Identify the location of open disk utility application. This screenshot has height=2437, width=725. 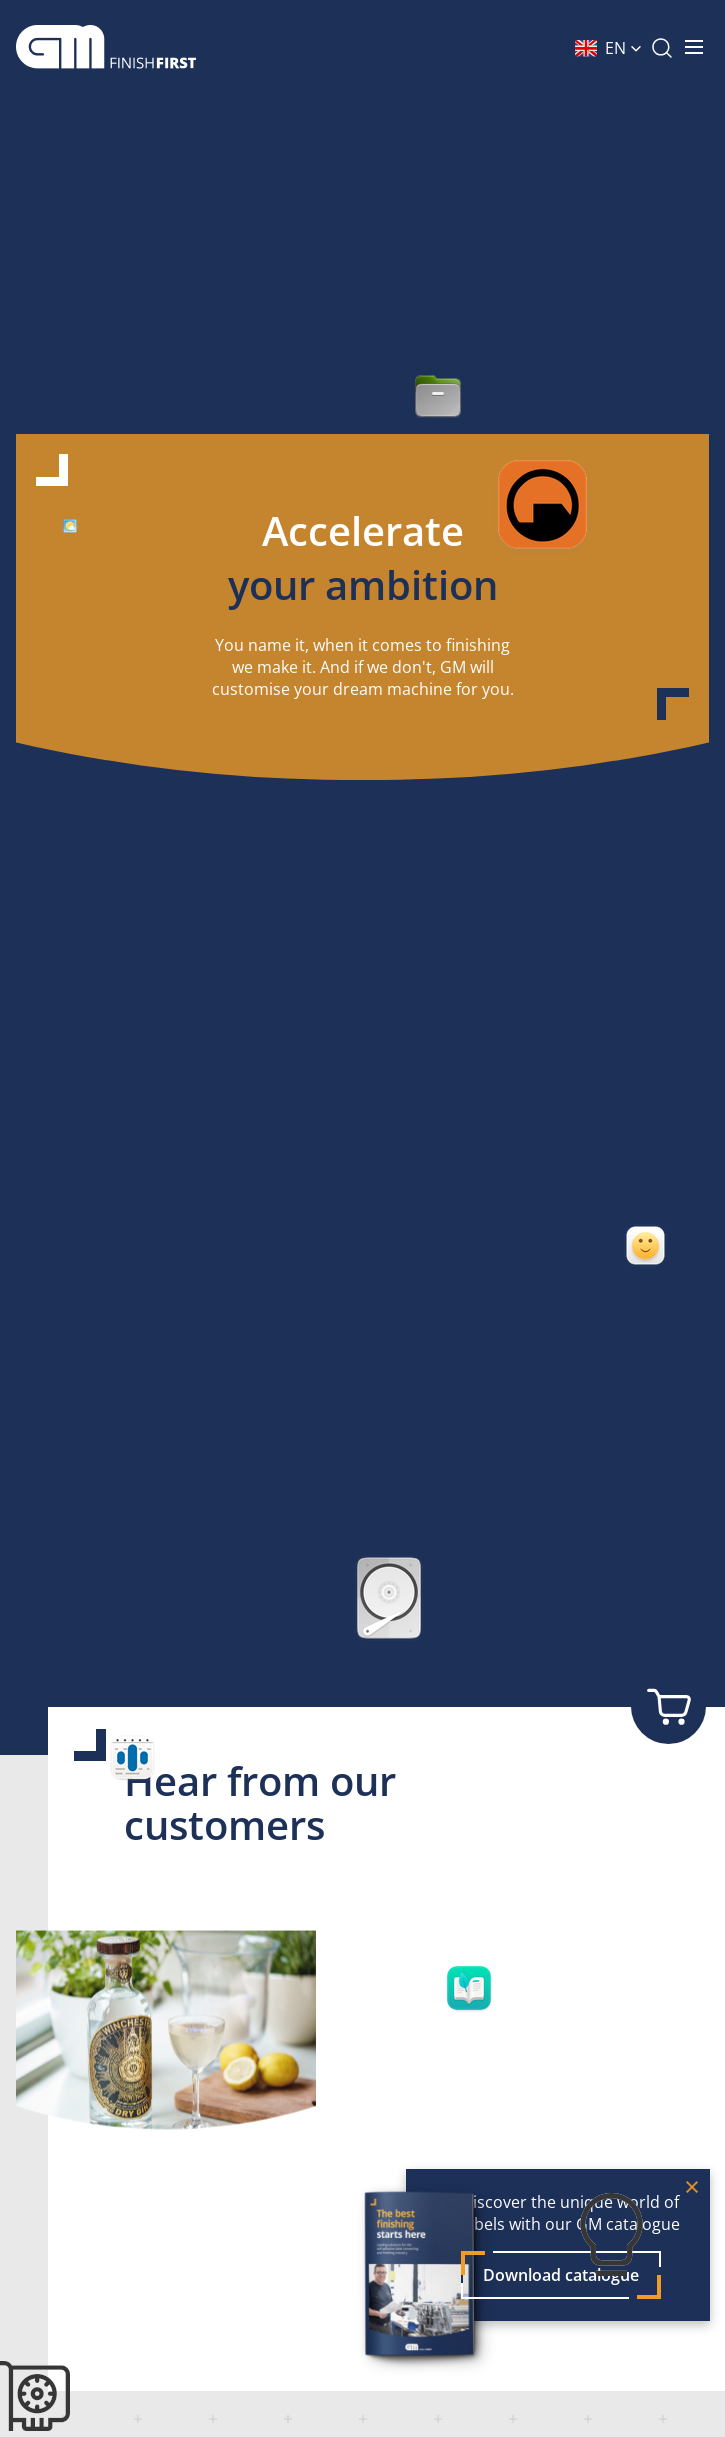
(389, 1598).